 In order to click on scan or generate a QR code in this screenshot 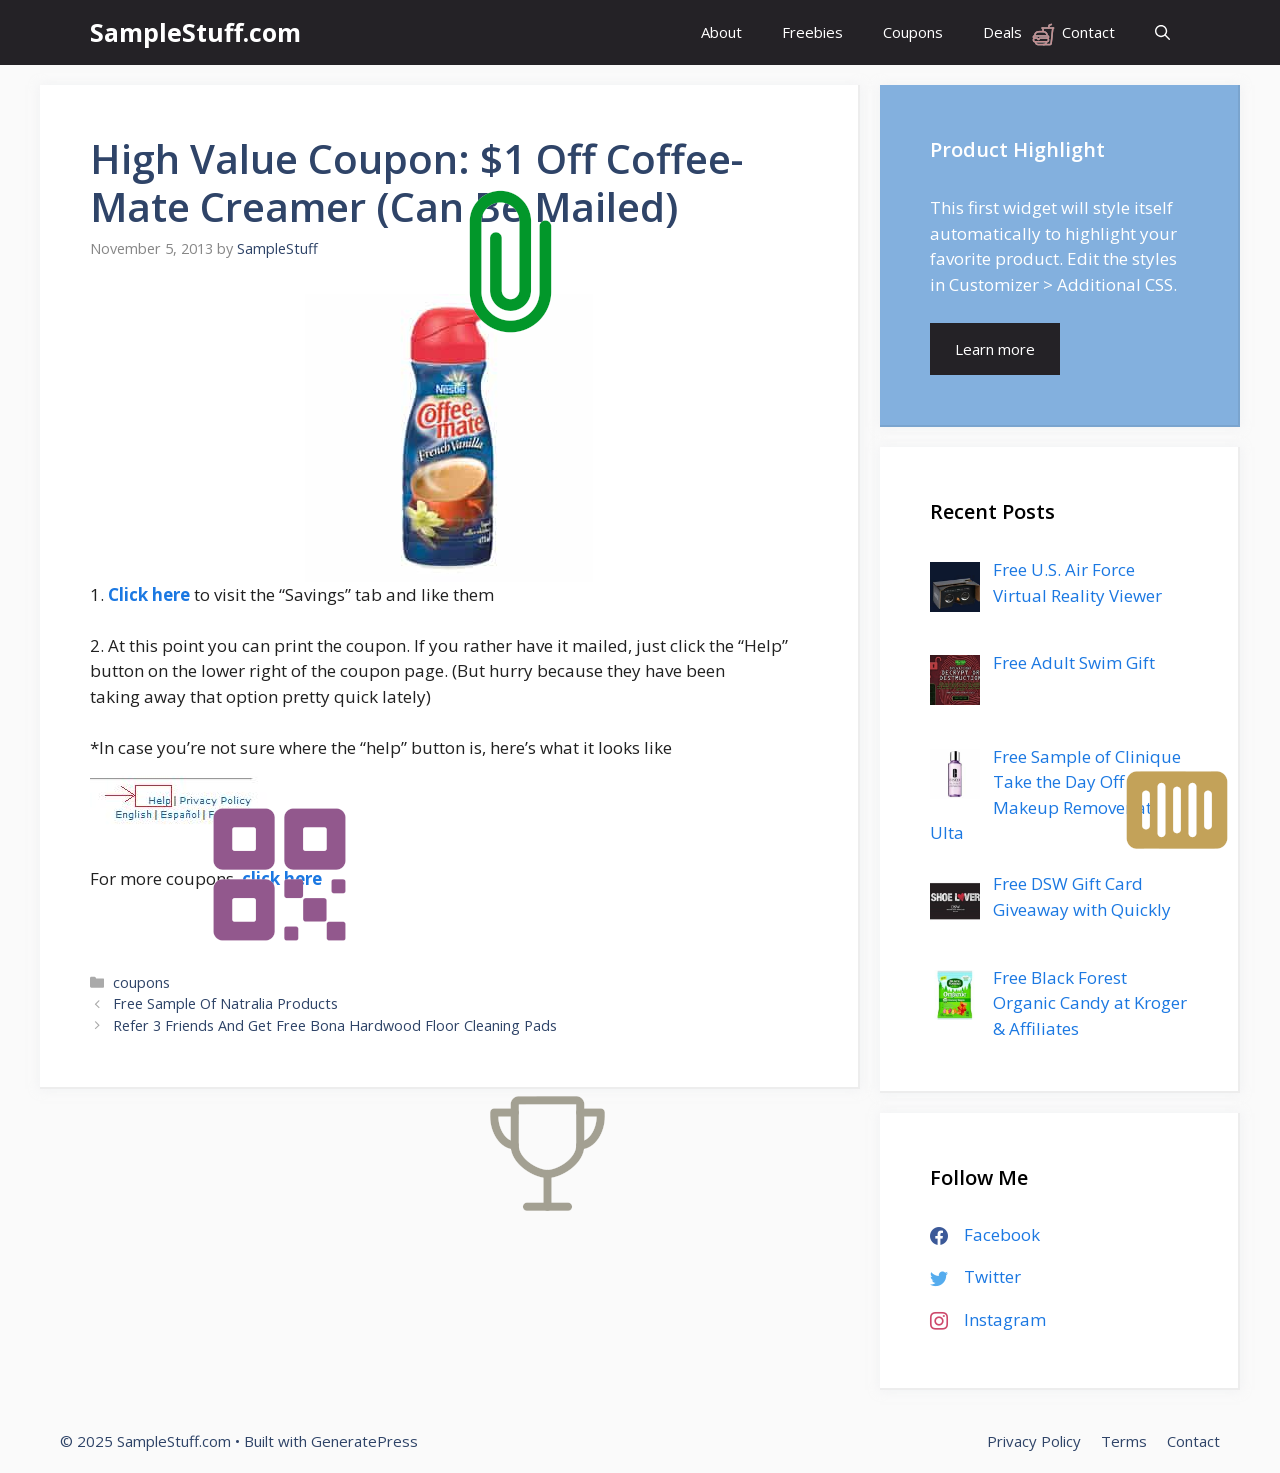, I will do `click(279, 874)`.